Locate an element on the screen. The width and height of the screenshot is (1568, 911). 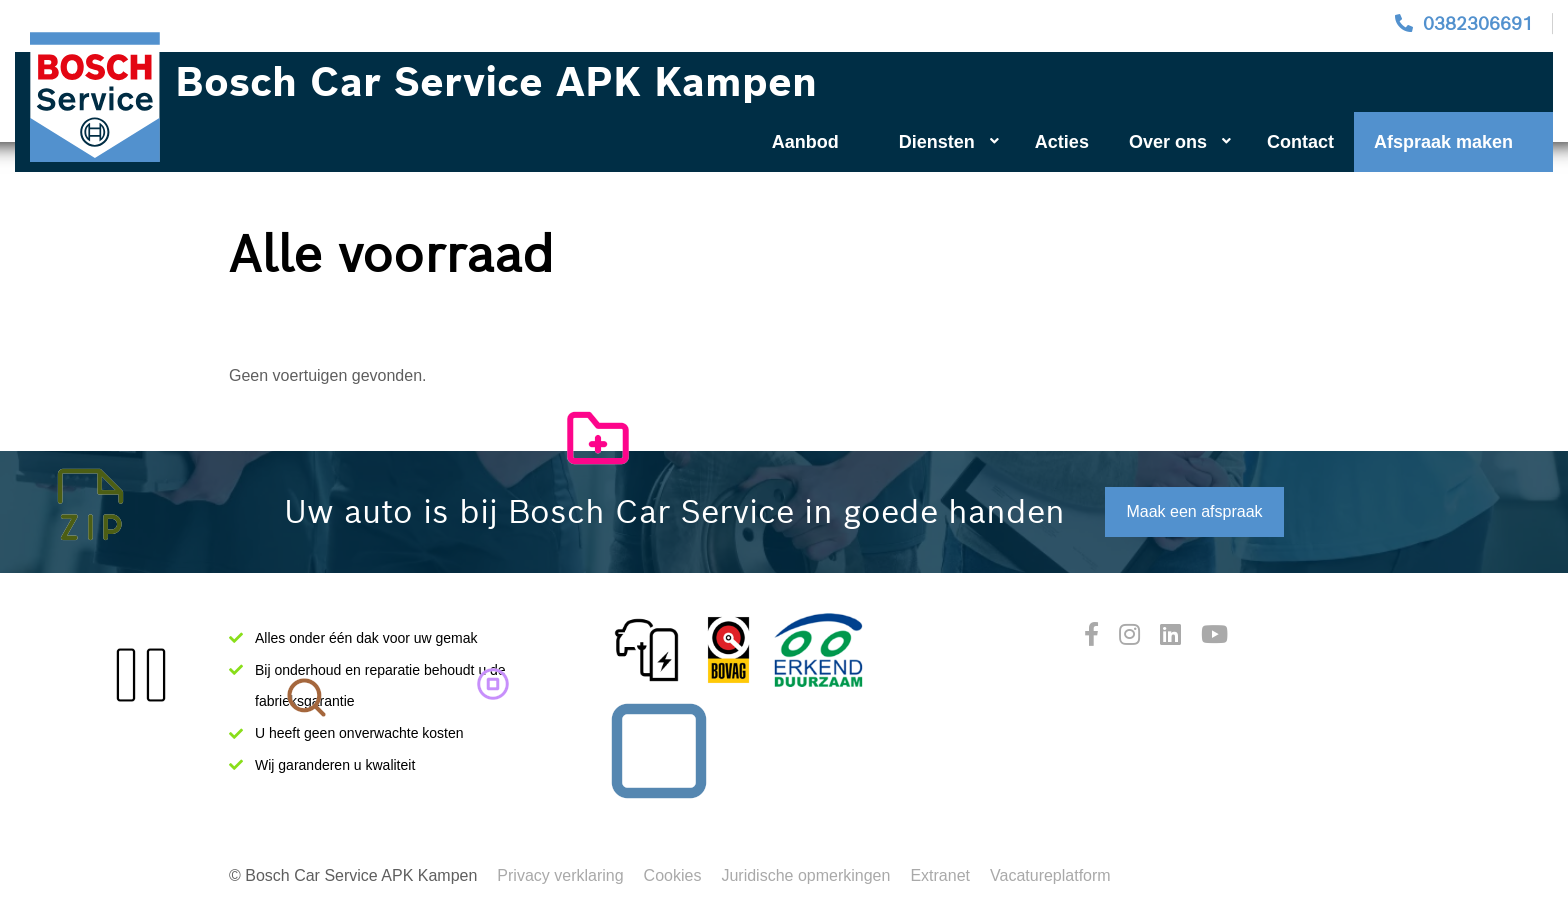
pause media playback is located at coordinates (141, 675).